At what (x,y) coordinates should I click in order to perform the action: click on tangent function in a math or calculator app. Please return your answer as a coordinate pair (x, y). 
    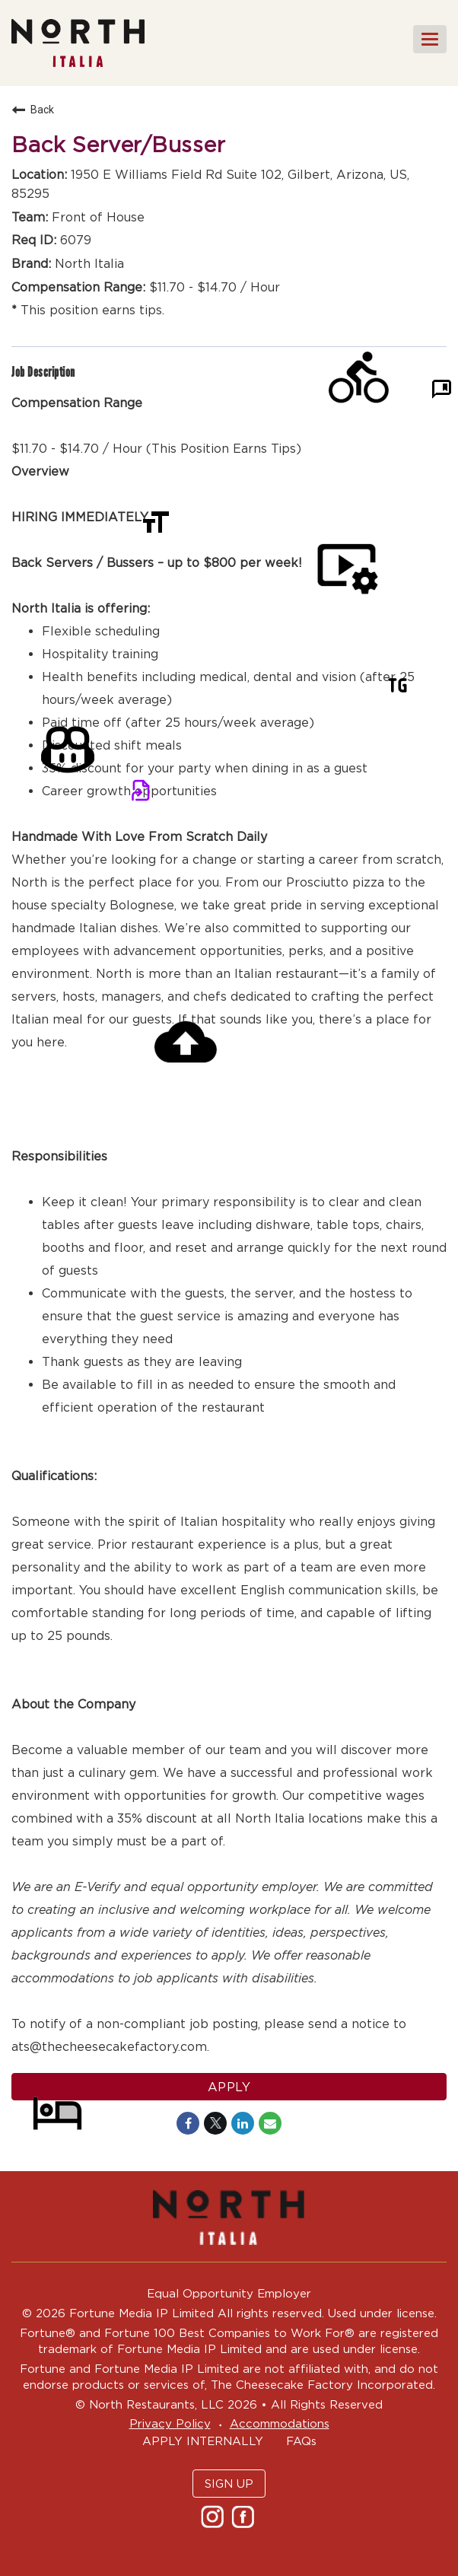
    Looking at the image, I should click on (396, 685).